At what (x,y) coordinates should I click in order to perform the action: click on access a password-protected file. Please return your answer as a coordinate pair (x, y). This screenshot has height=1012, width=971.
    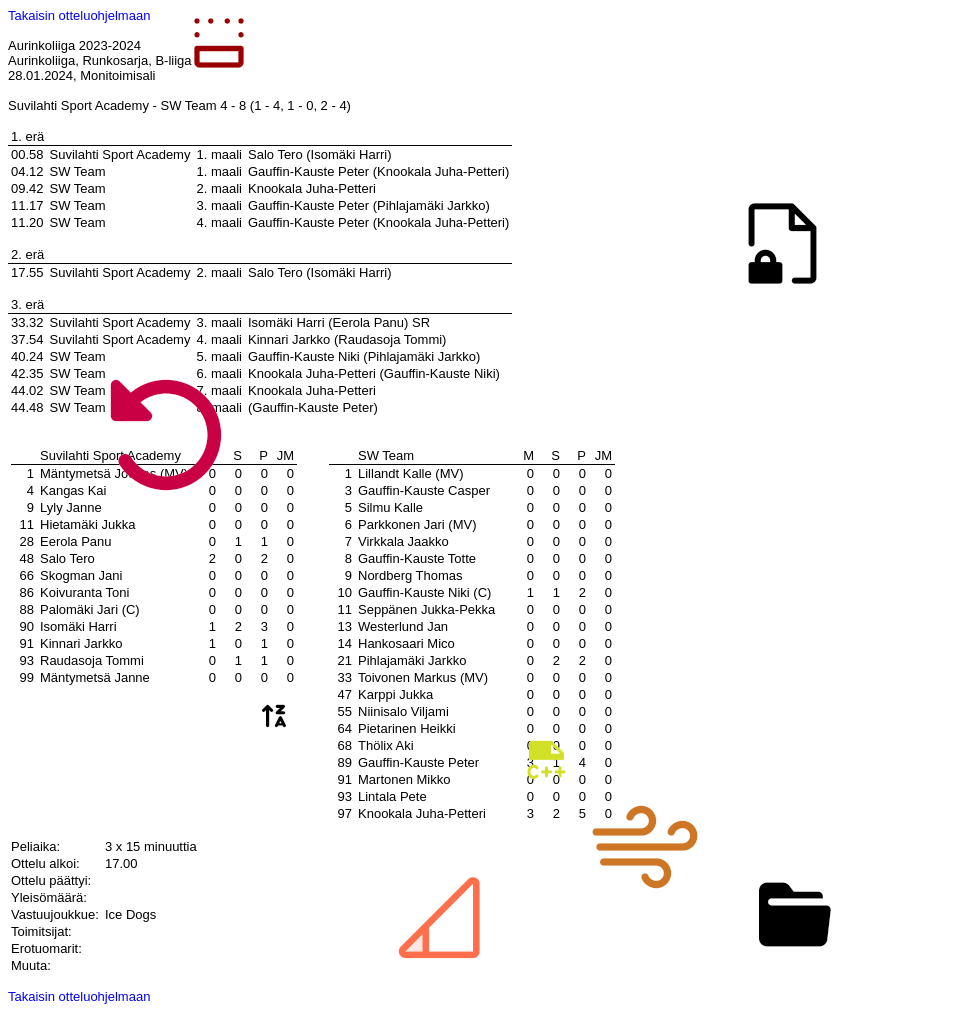
    Looking at the image, I should click on (782, 243).